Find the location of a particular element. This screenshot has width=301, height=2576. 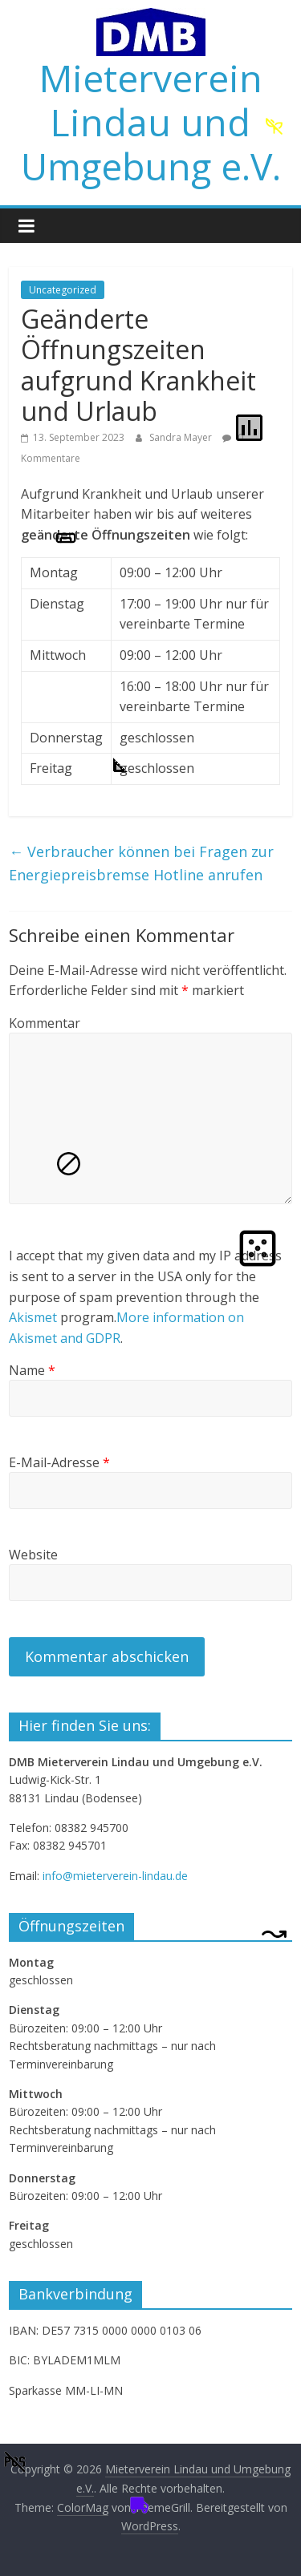

air conditioning is currently off or unavailable is located at coordinates (66, 538).